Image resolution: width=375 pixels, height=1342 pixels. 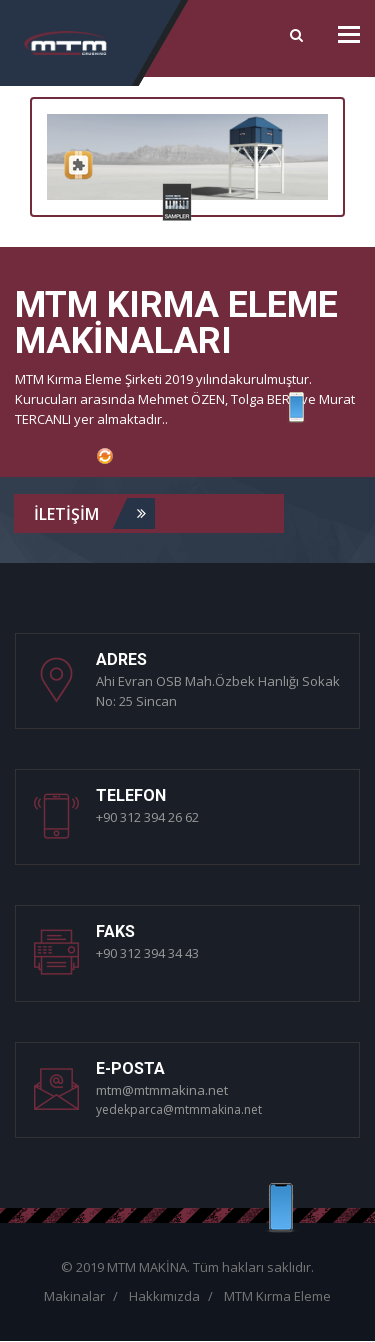 What do you see at coordinates (281, 1208) in the screenshot?
I see `connect to or manage your iPhone` at bounding box center [281, 1208].